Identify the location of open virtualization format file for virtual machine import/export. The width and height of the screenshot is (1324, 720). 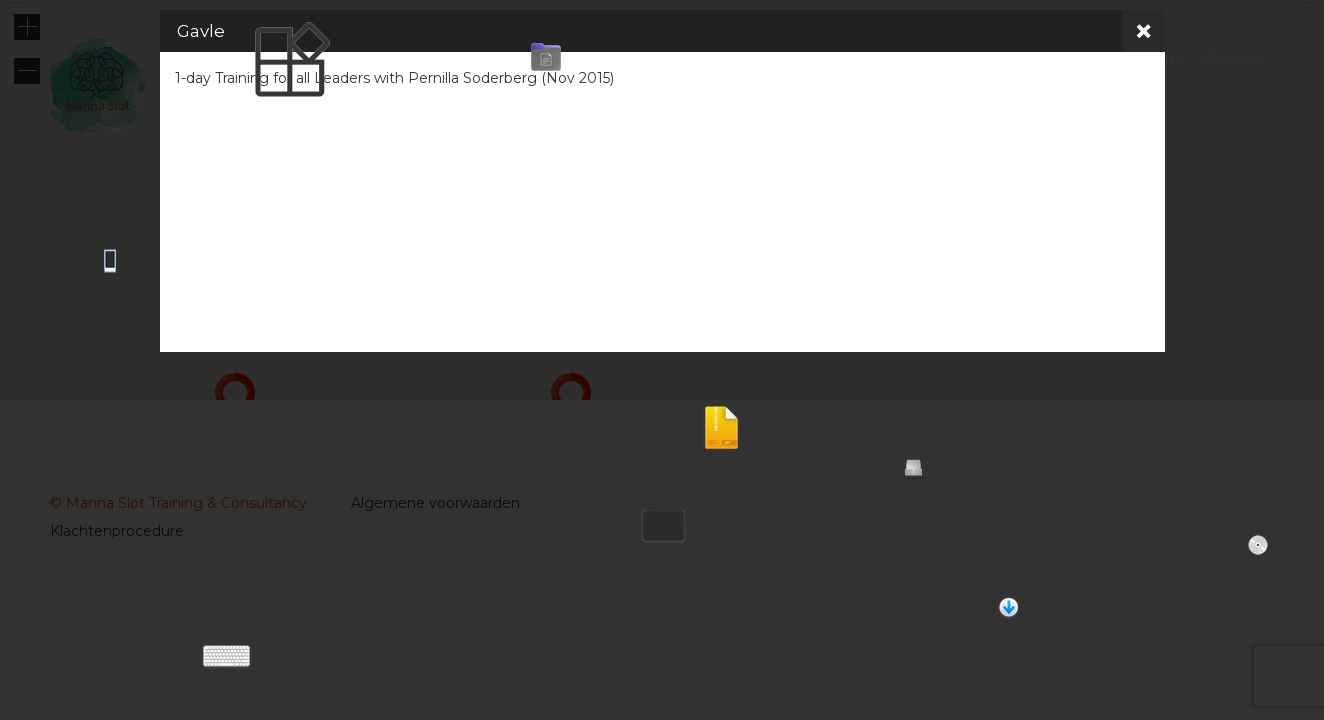
(721, 428).